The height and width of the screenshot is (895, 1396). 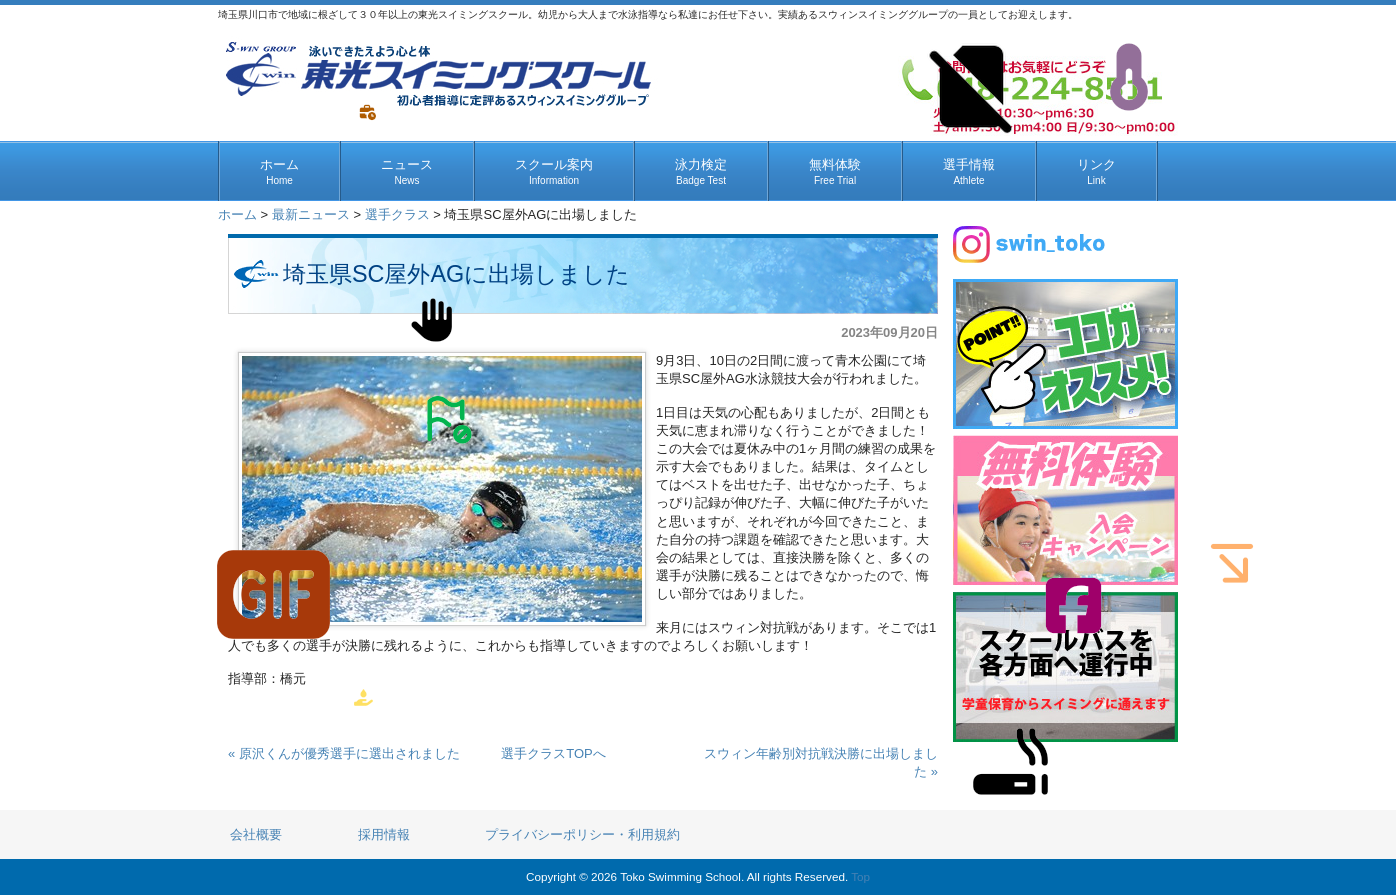 What do you see at coordinates (1129, 77) in the screenshot?
I see `indicates moderate or medium temperature` at bounding box center [1129, 77].